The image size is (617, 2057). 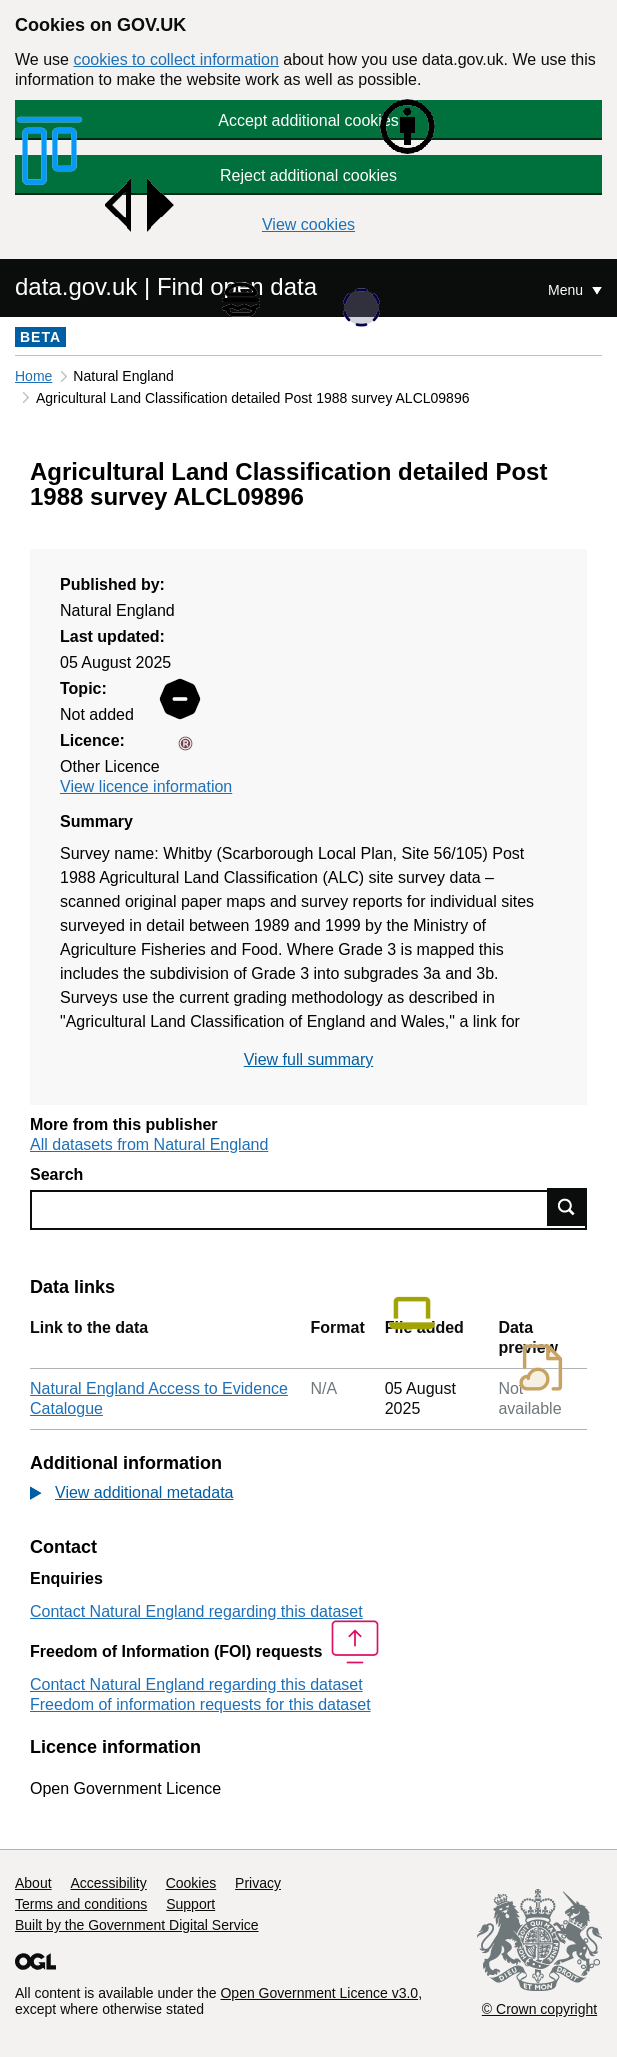 What do you see at coordinates (185, 743) in the screenshot?
I see `indicates registered trademark status` at bounding box center [185, 743].